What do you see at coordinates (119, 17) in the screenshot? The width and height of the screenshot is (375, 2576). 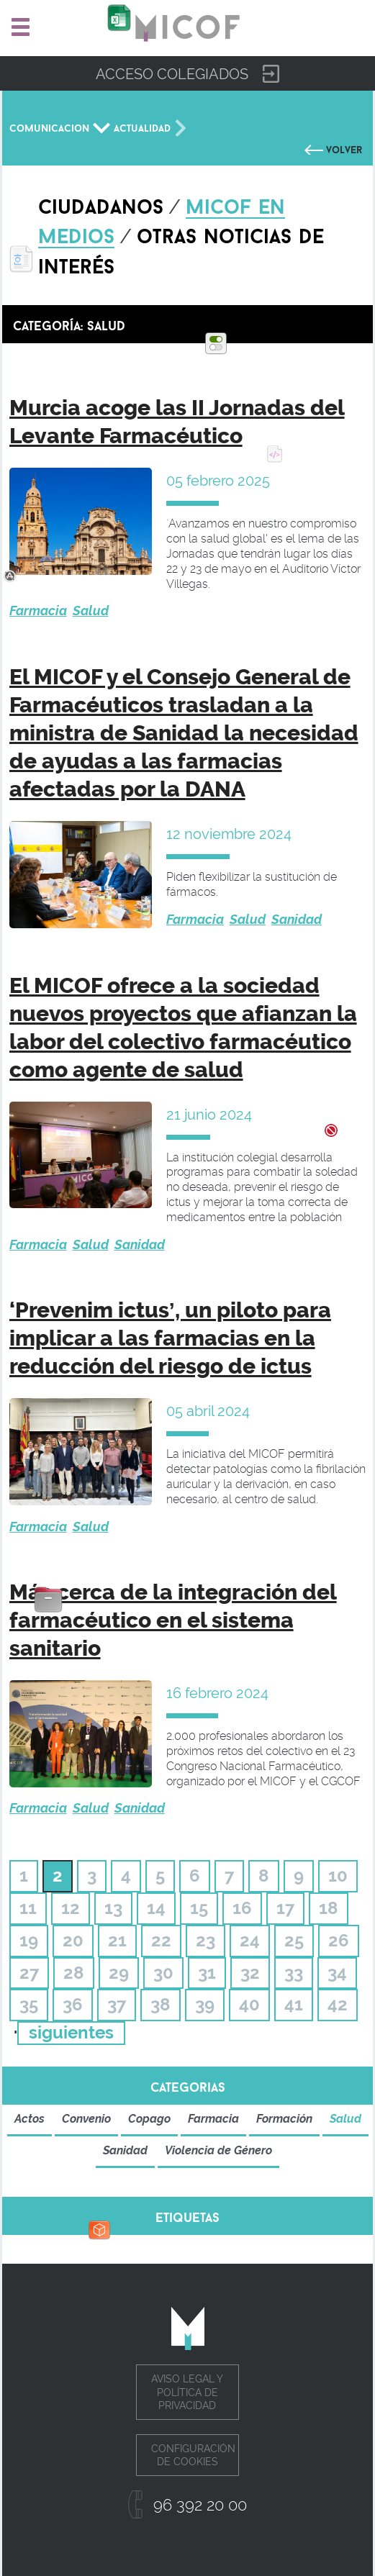 I see `indicates a microsoft excel spreadsheet file` at bounding box center [119, 17].